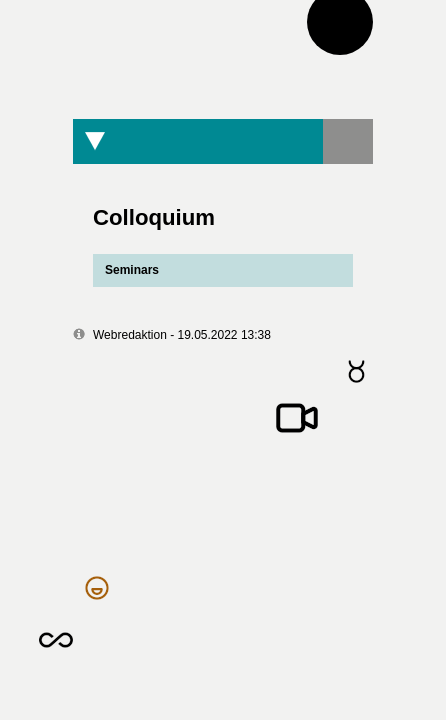  What do you see at coordinates (97, 588) in the screenshot?
I see `open funimation streaming app` at bounding box center [97, 588].